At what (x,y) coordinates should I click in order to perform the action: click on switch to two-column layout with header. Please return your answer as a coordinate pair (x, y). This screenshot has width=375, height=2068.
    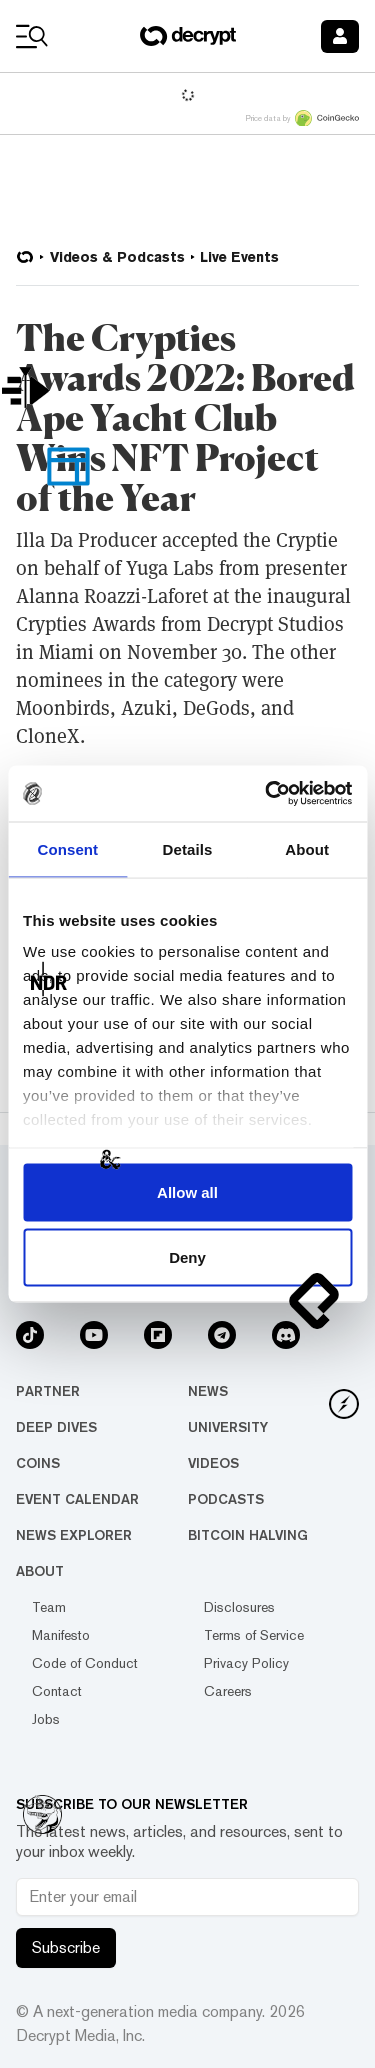
    Looking at the image, I should click on (68, 466).